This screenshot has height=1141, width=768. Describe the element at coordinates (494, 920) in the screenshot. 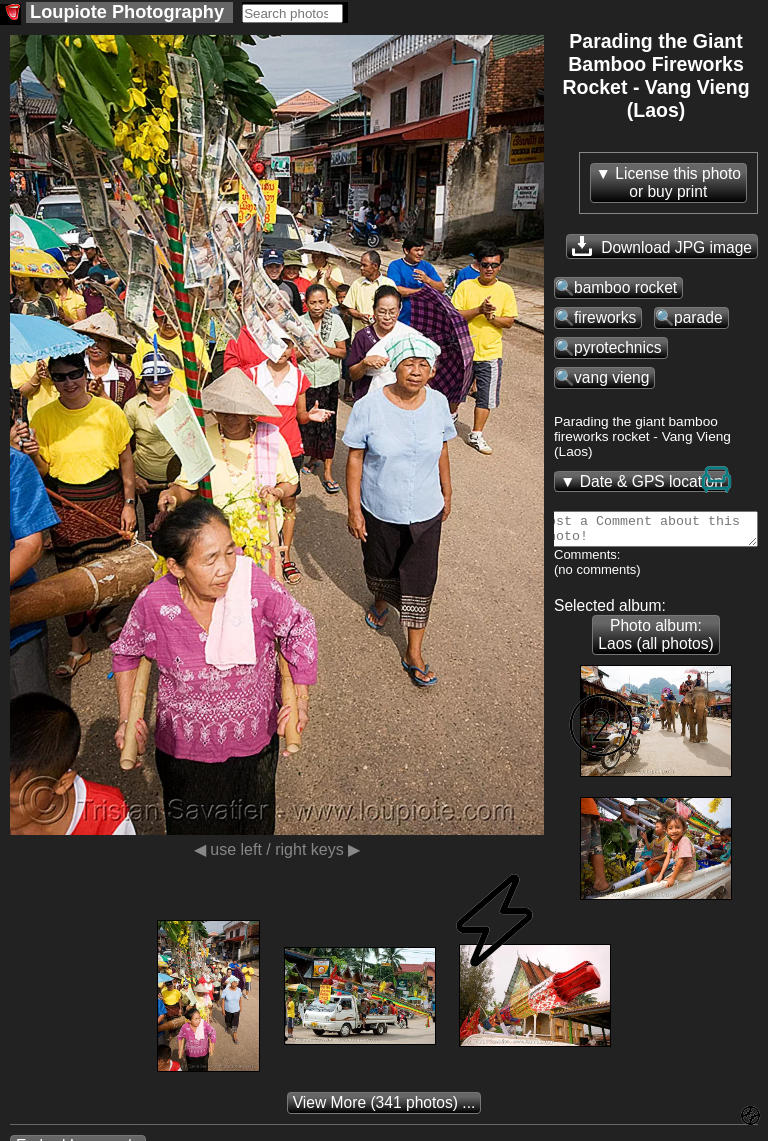

I see `indicates a quick action or shortcut` at that location.